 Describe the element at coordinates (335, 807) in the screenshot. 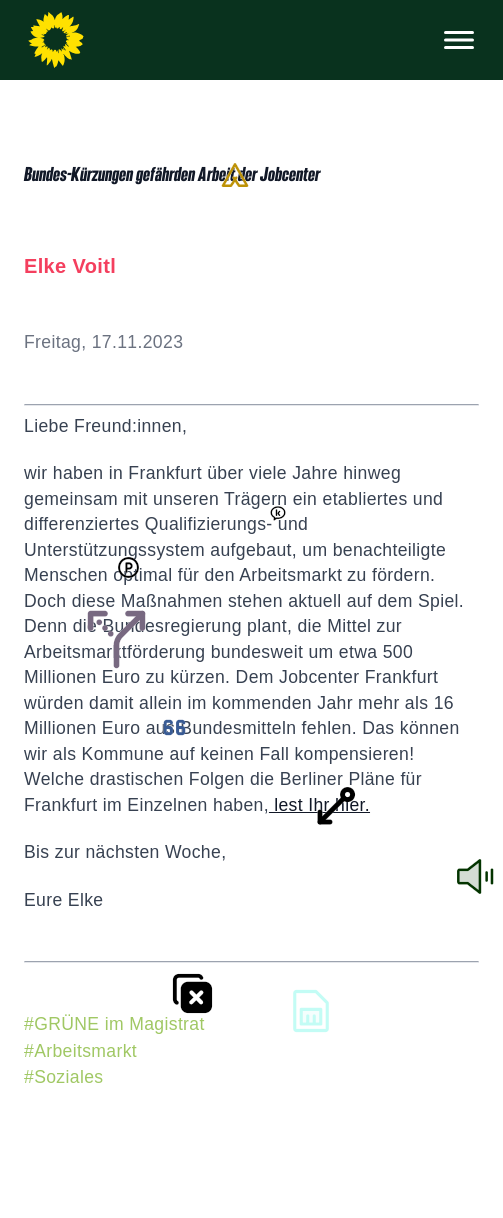

I see `move or navigate to the lower-left` at that location.